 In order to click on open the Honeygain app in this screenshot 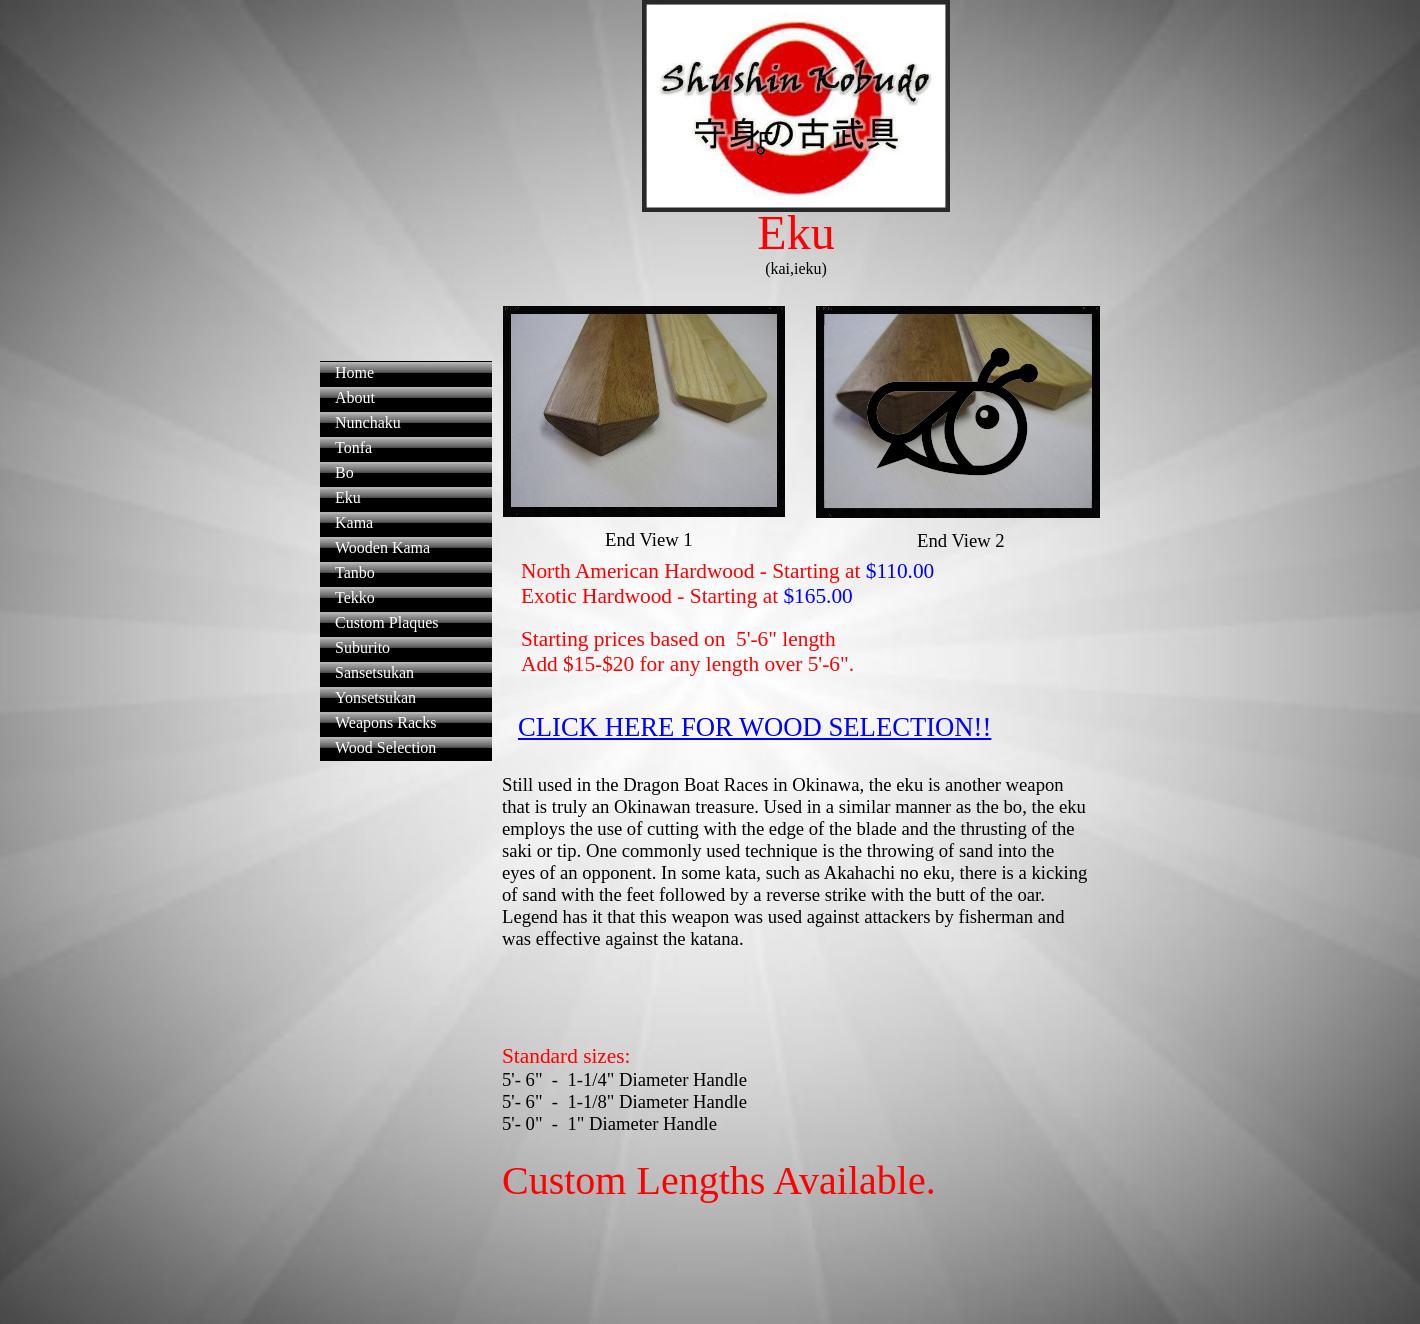, I will do `click(952, 411)`.